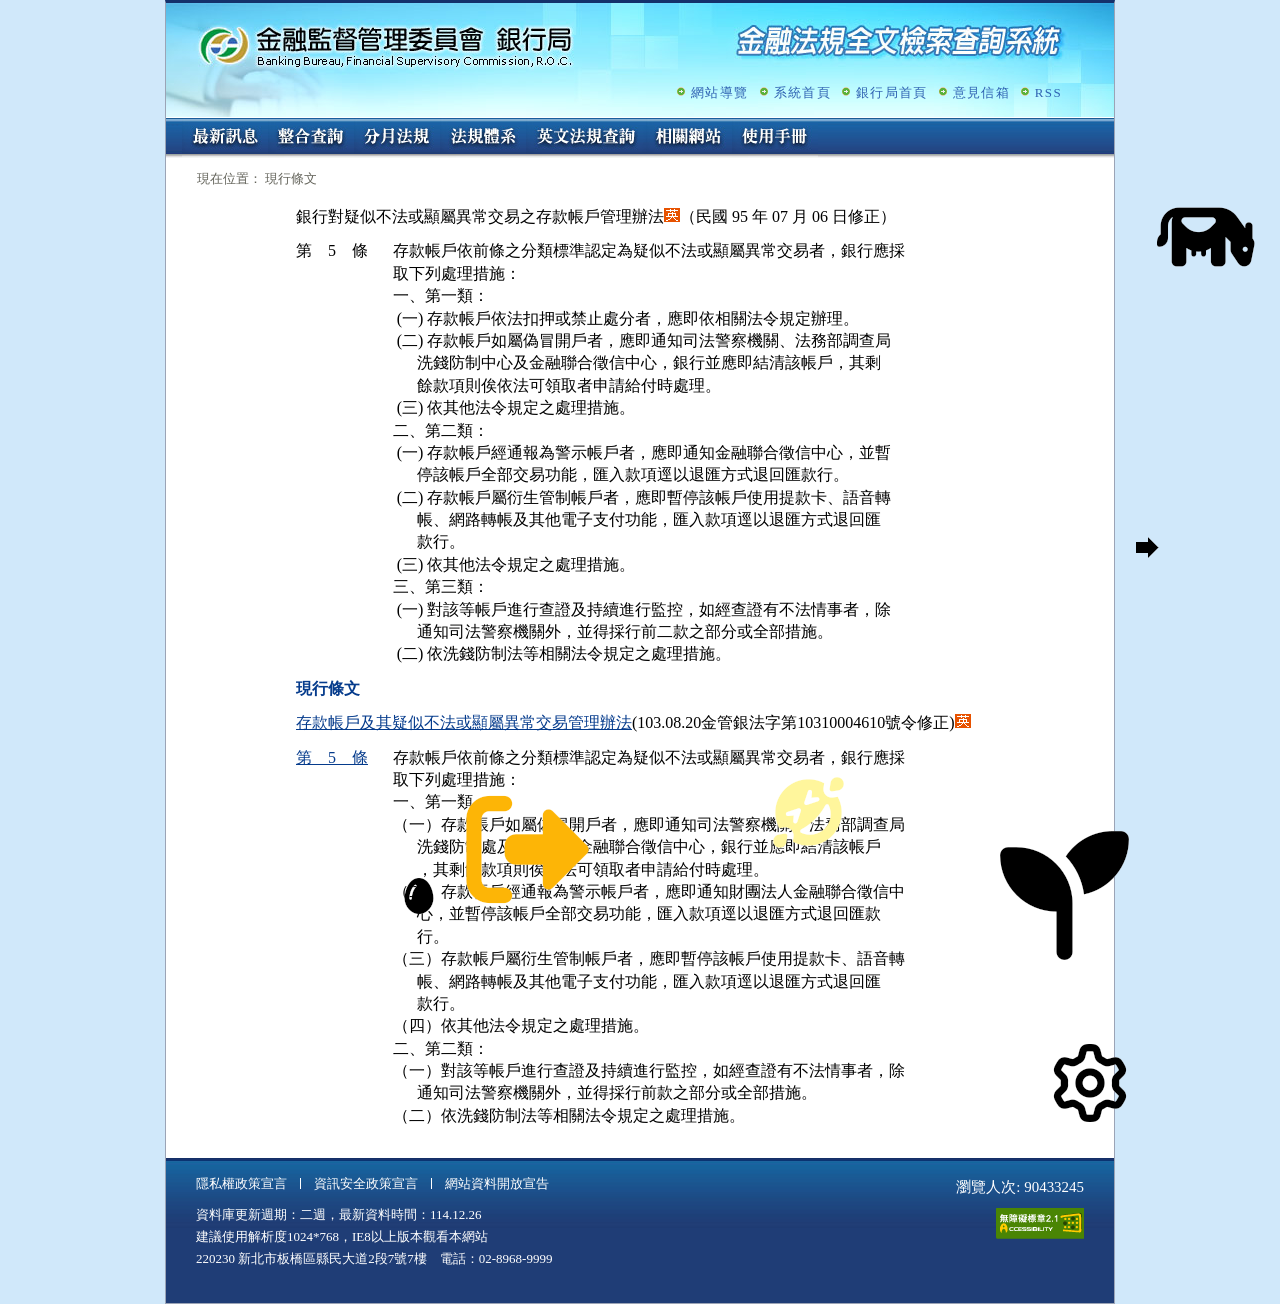 Image resolution: width=1280 pixels, height=1304 pixels. Describe the element at coordinates (527, 849) in the screenshot. I see `log out of your account` at that location.